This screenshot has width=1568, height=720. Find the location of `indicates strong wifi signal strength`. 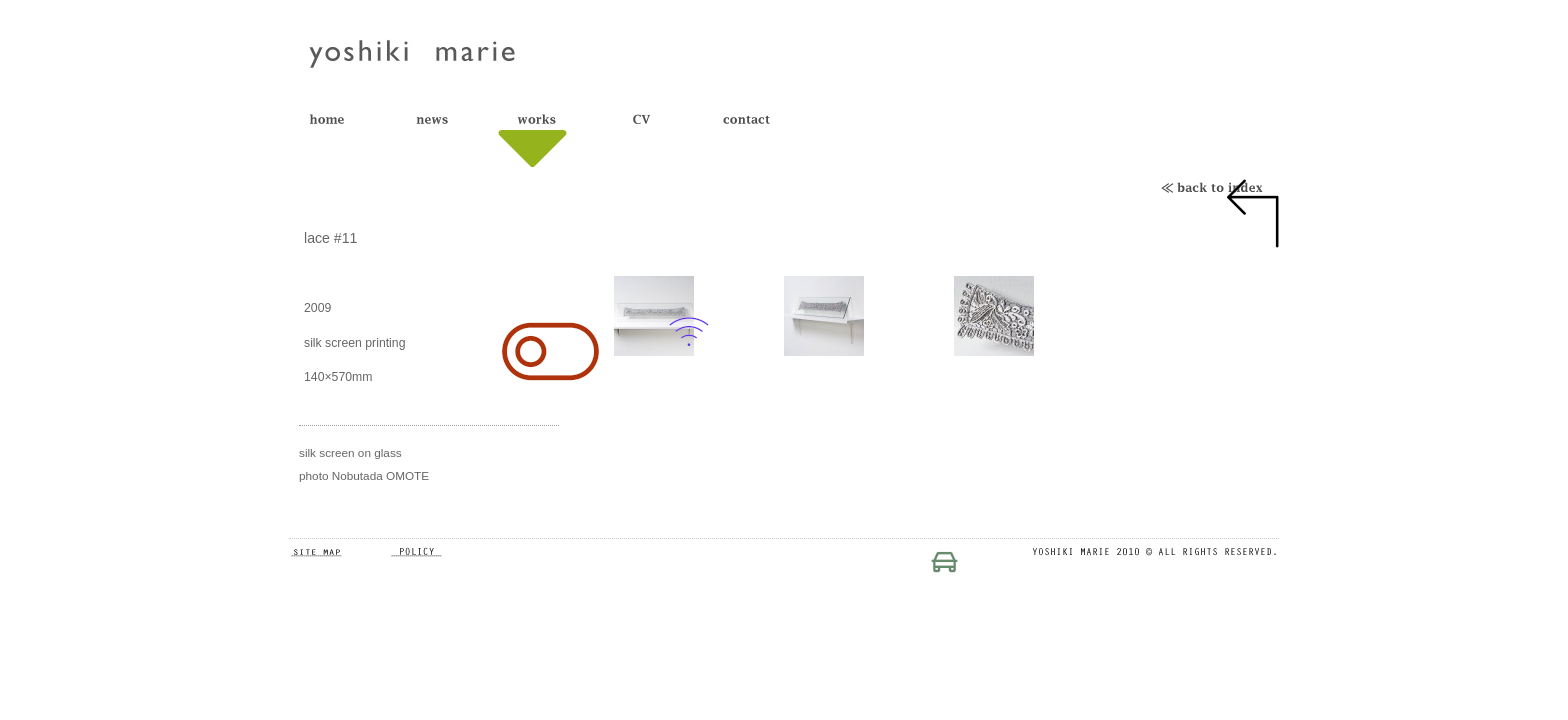

indicates strong wifi signal strength is located at coordinates (689, 331).